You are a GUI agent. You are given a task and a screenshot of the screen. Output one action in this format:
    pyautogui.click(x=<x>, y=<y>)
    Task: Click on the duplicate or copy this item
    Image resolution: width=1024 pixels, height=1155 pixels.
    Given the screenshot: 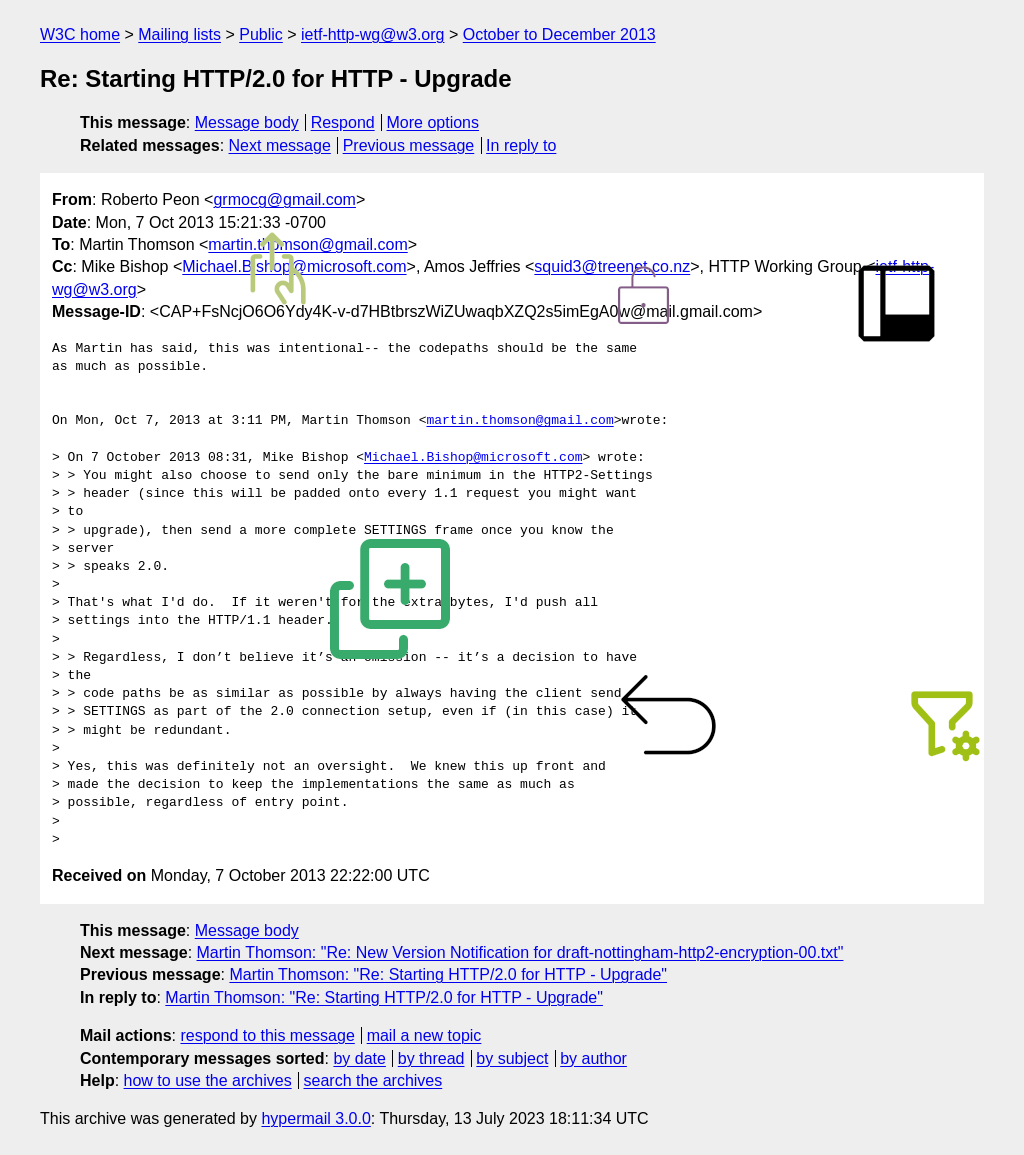 What is the action you would take?
    pyautogui.click(x=390, y=599)
    